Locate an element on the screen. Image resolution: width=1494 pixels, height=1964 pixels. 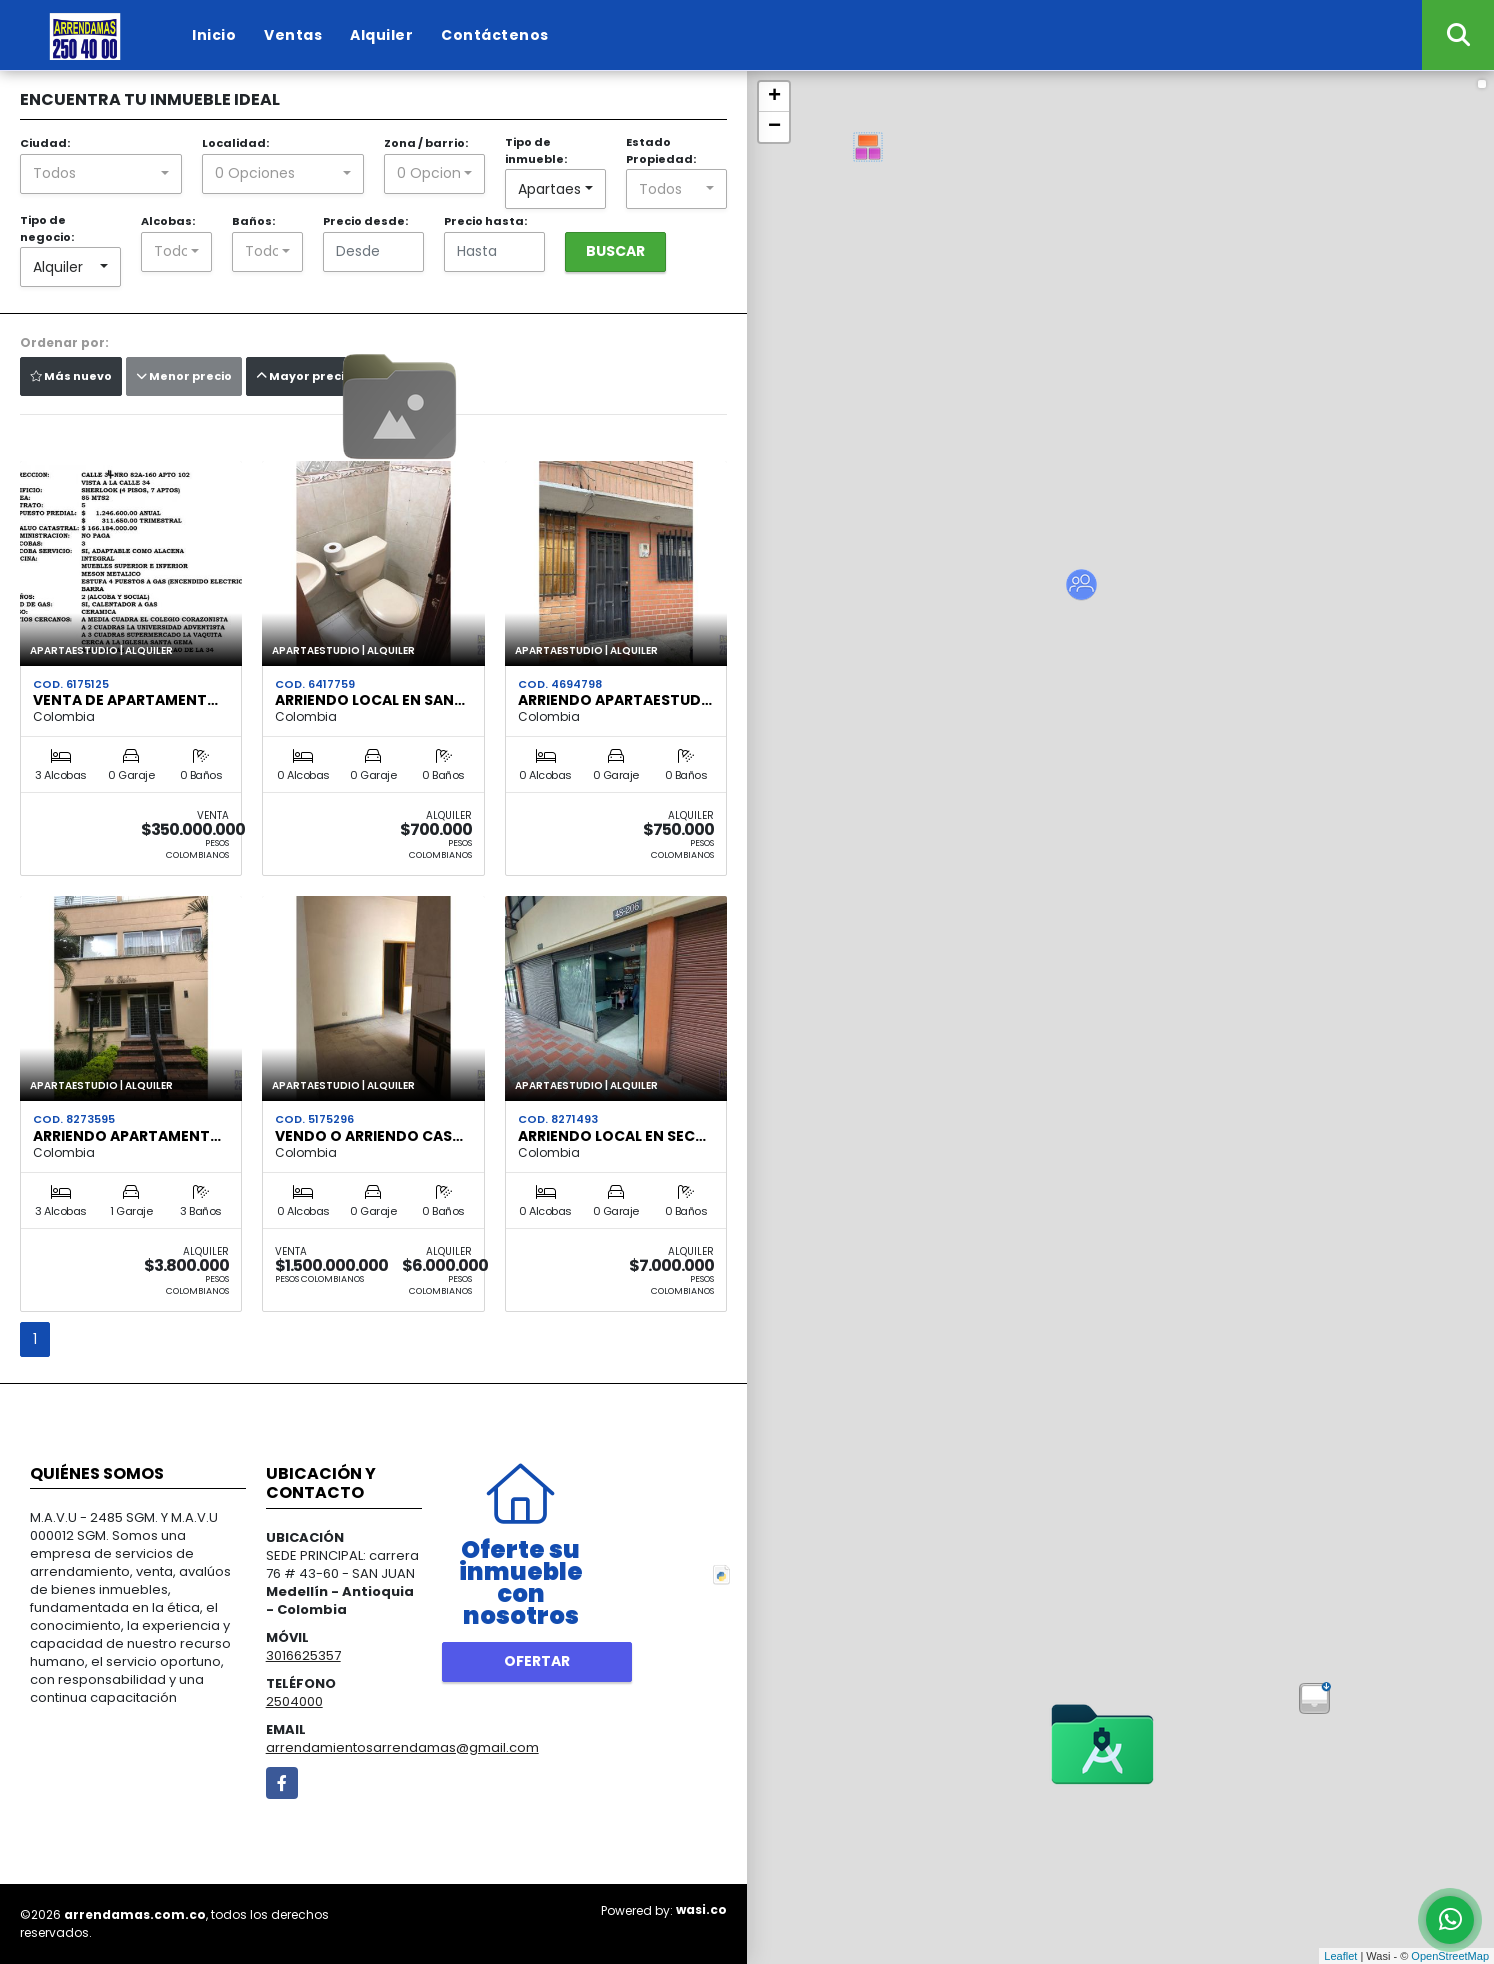
open your pictures folder is located at coordinates (399, 406).